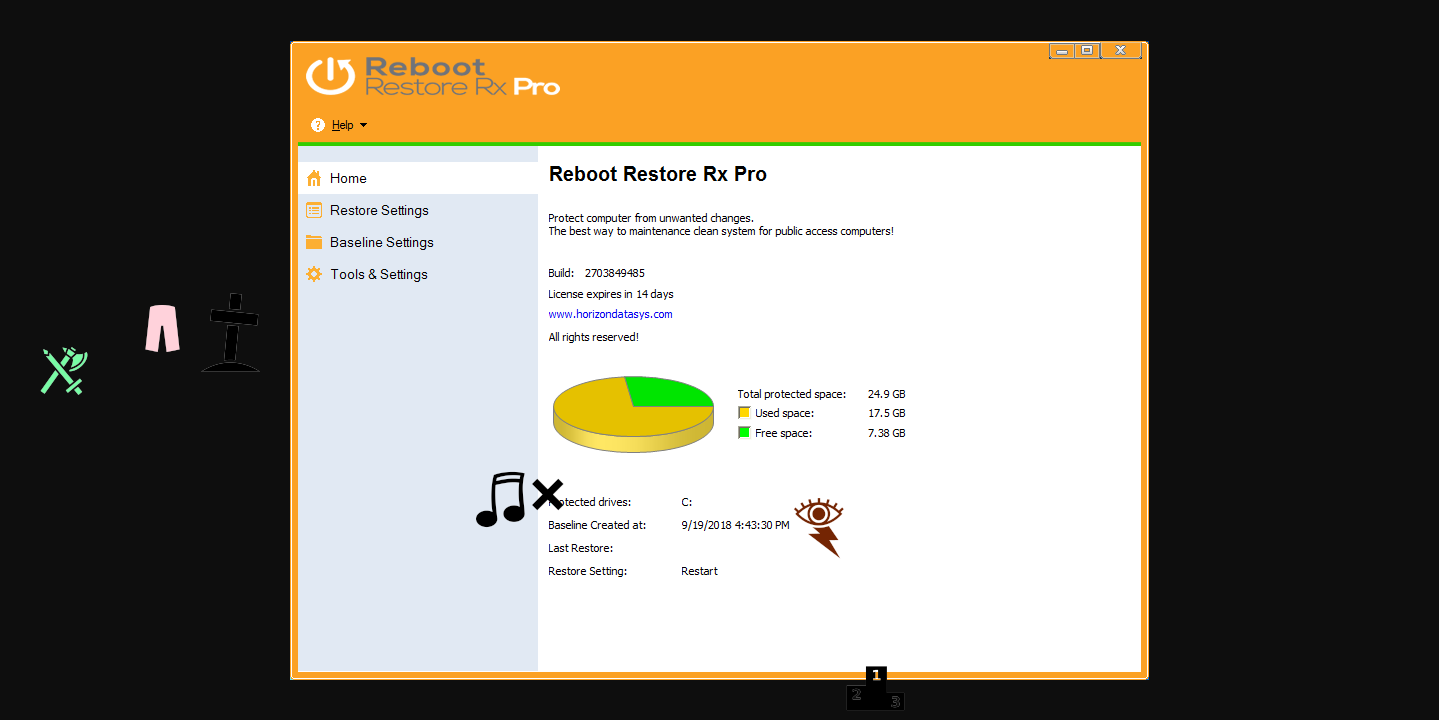  Describe the element at coordinates (230, 332) in the screenshot. I see `indicates a cemetery or graveyard location` at that location.